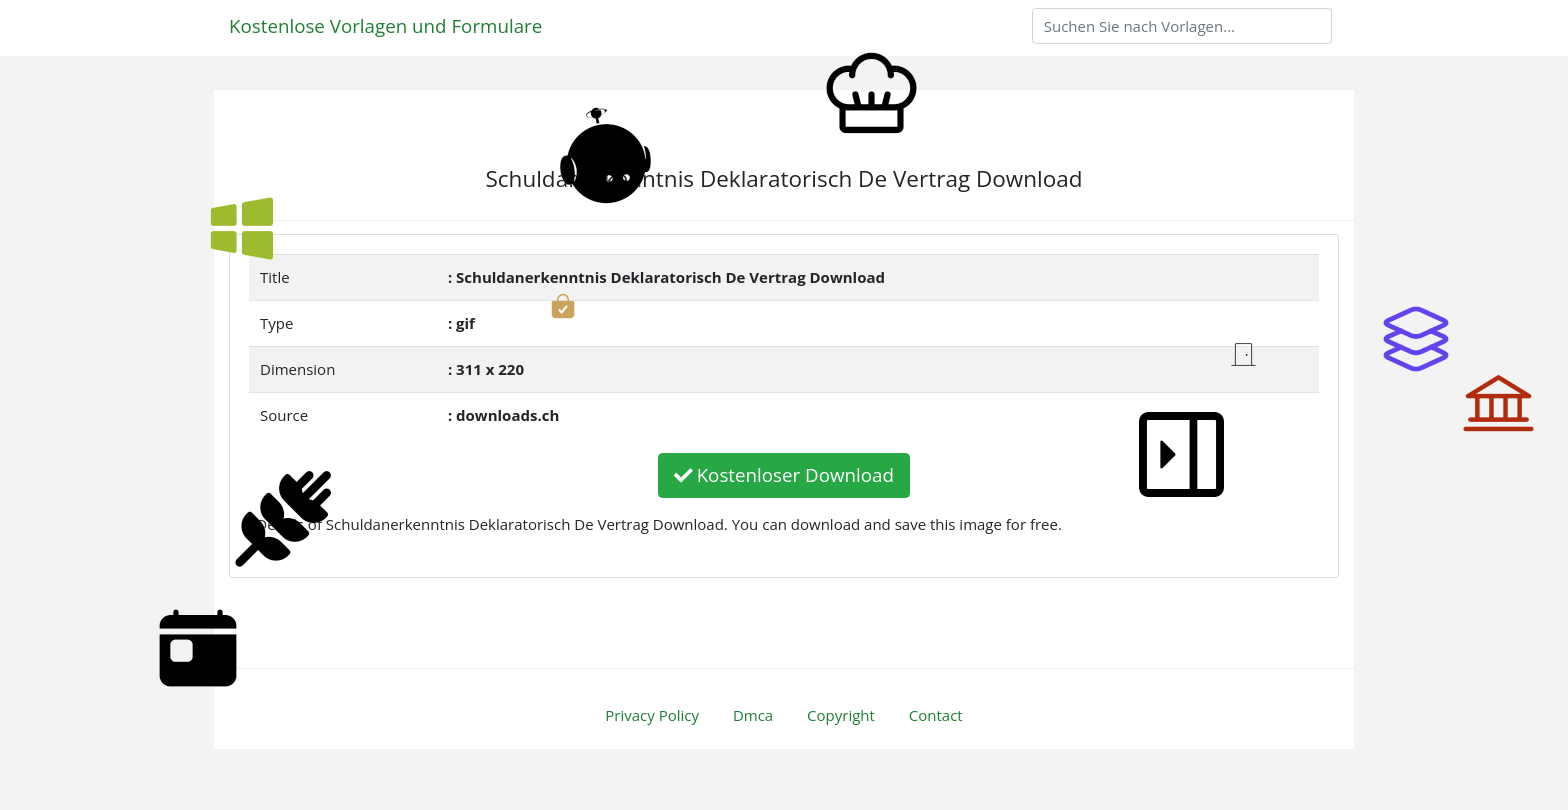  Describe the element at coordinates (286, 516) in the screenshot. I see `indicates grain or wheat-based ingredients` at that location.